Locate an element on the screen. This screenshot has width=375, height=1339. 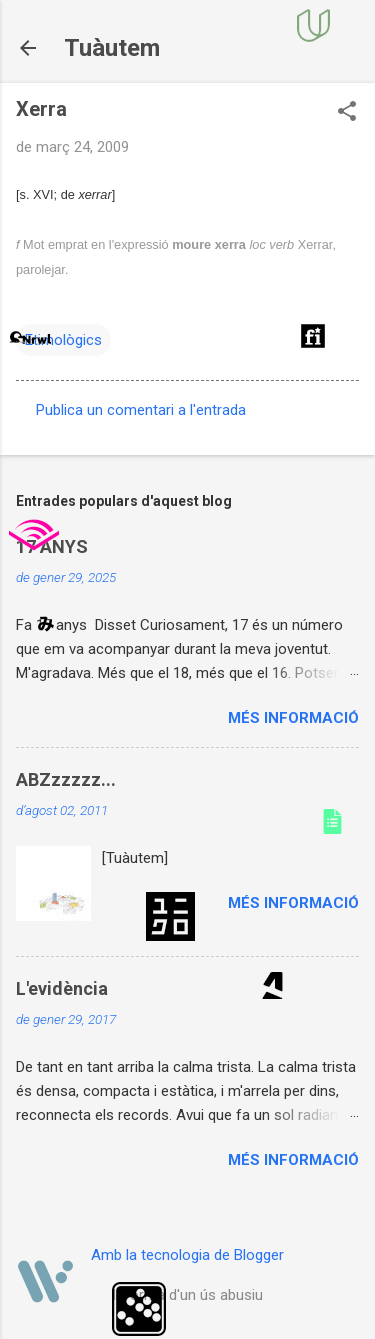
visit the UNIQLO Japan website or app is located at coordinates (170, 916).